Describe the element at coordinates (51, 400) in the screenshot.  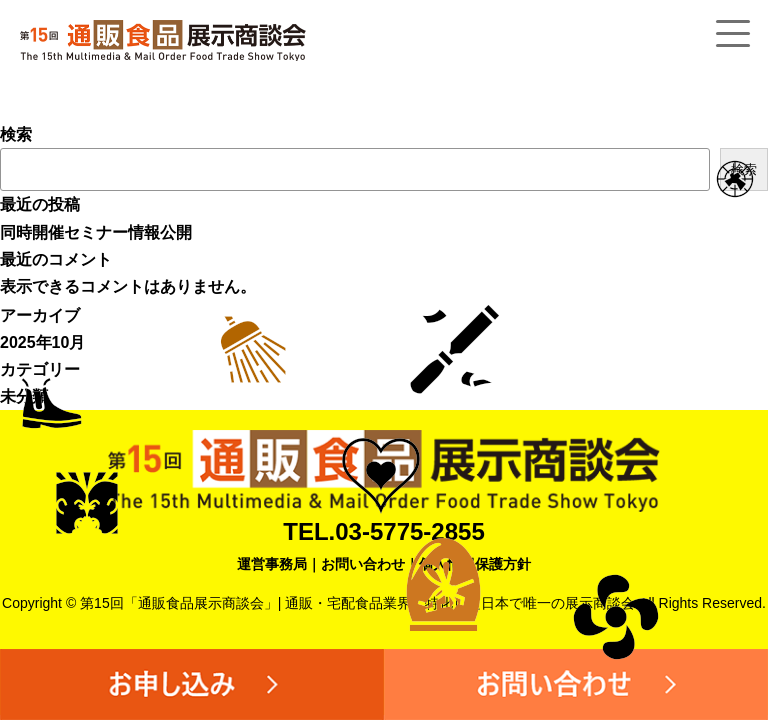
I see `browse footwear or boot options` at that location.